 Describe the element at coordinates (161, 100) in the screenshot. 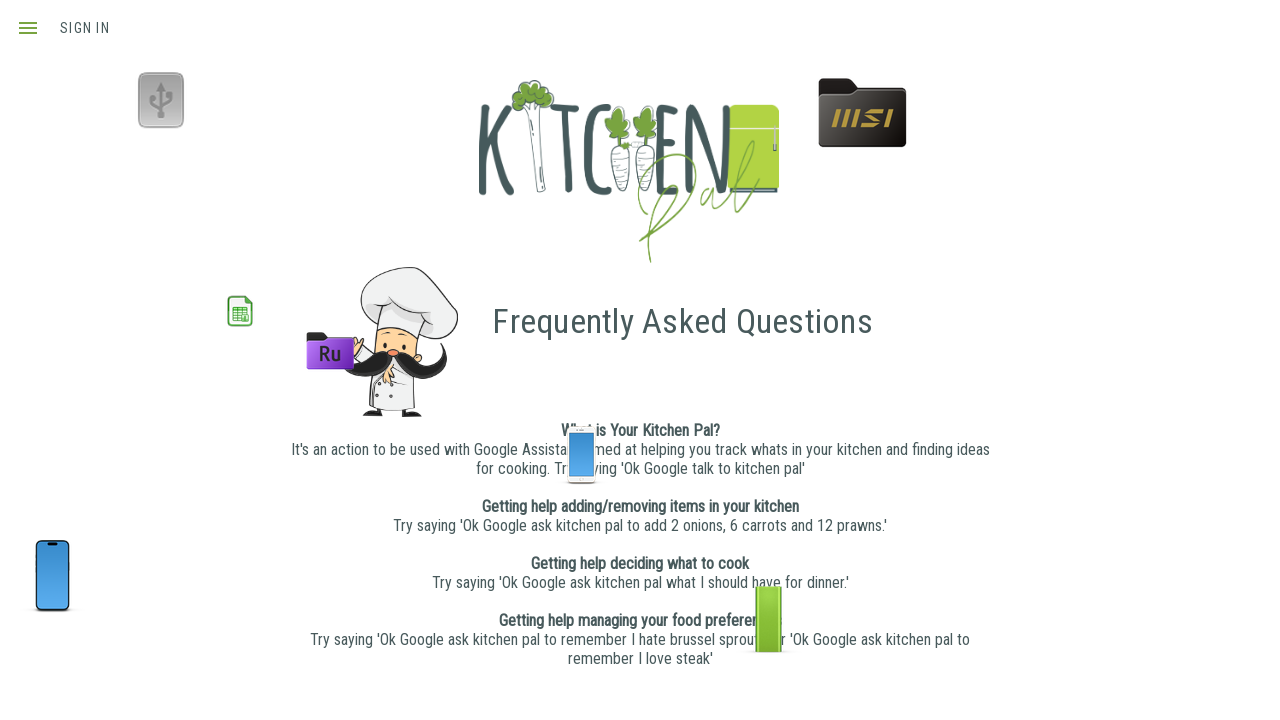

I see `access connected USB storage device` at that location.